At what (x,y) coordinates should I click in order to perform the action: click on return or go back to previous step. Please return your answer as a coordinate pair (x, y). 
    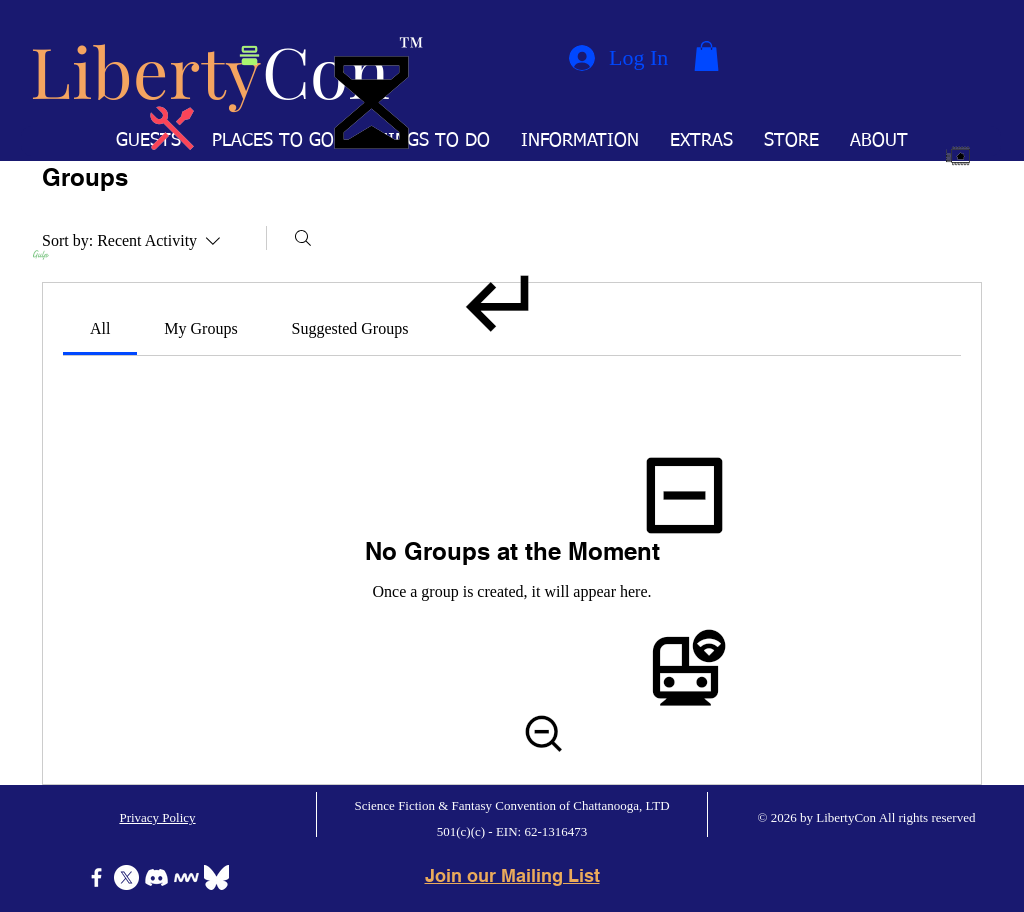
    Looking at the image, I should click on (501, 303).